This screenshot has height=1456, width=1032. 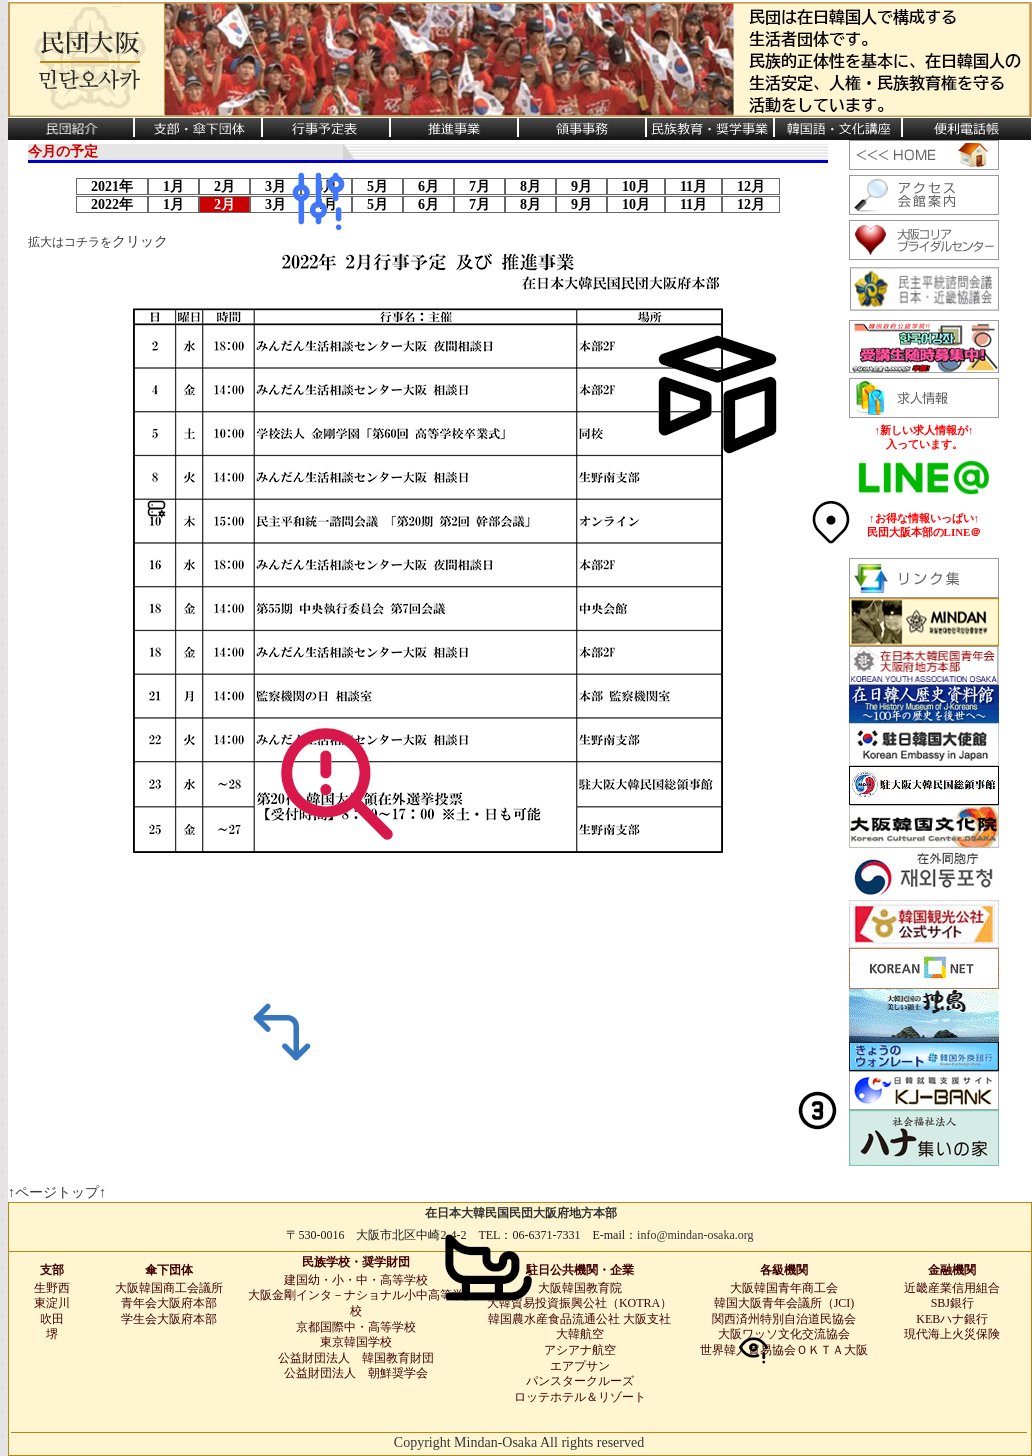 What do you see at coordinates (717, 394) in the screenshot?
I see `open airtable` at bounding box center [717, 394].